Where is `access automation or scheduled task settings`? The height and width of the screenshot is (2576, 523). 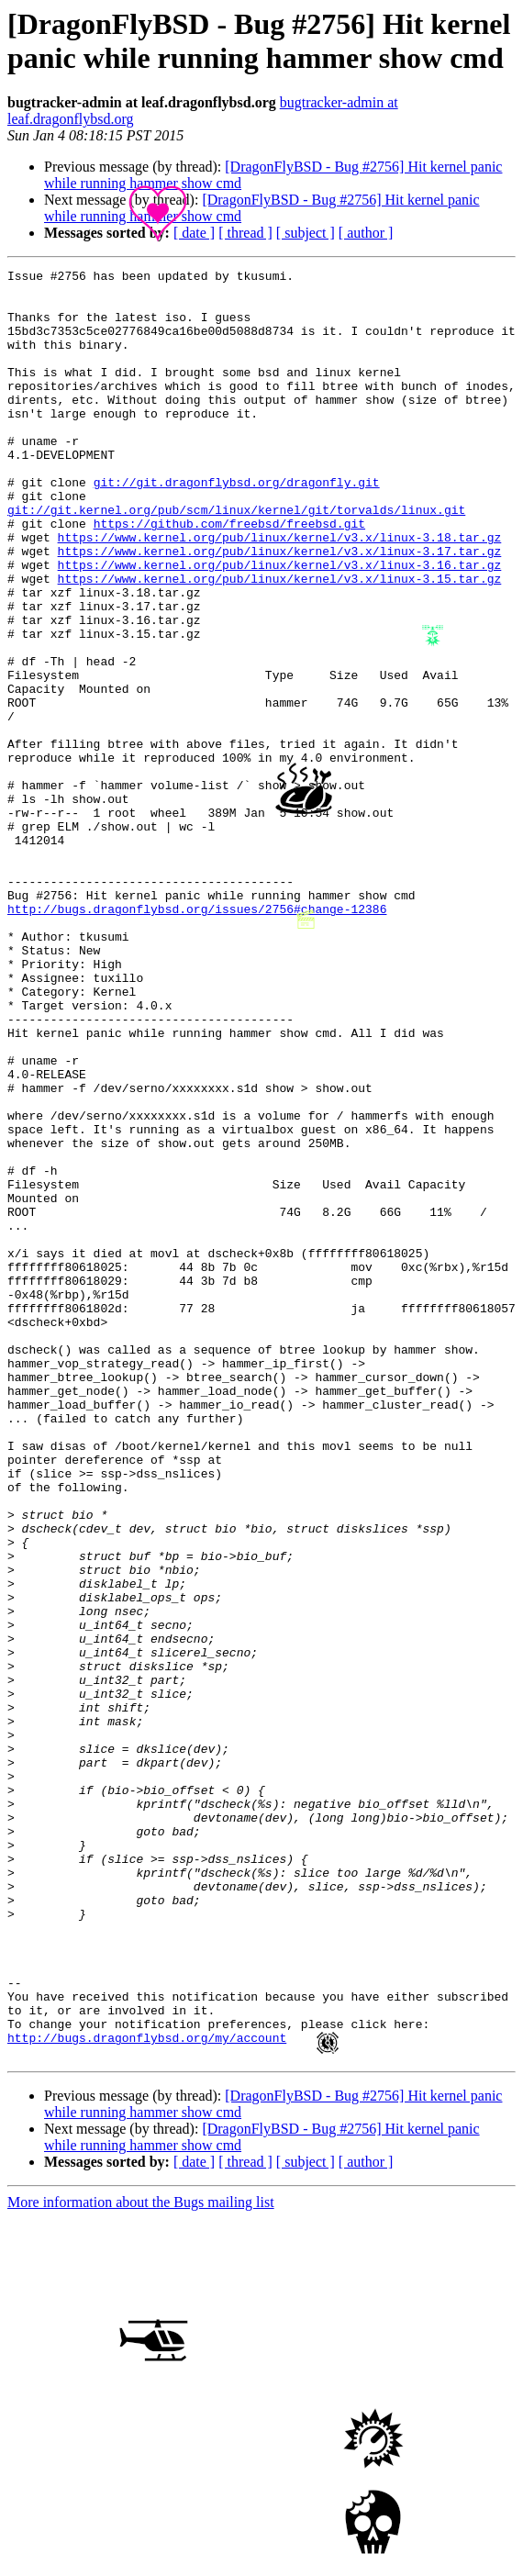
access automation or scheduled task settings is located at coordinates (328, 2043).